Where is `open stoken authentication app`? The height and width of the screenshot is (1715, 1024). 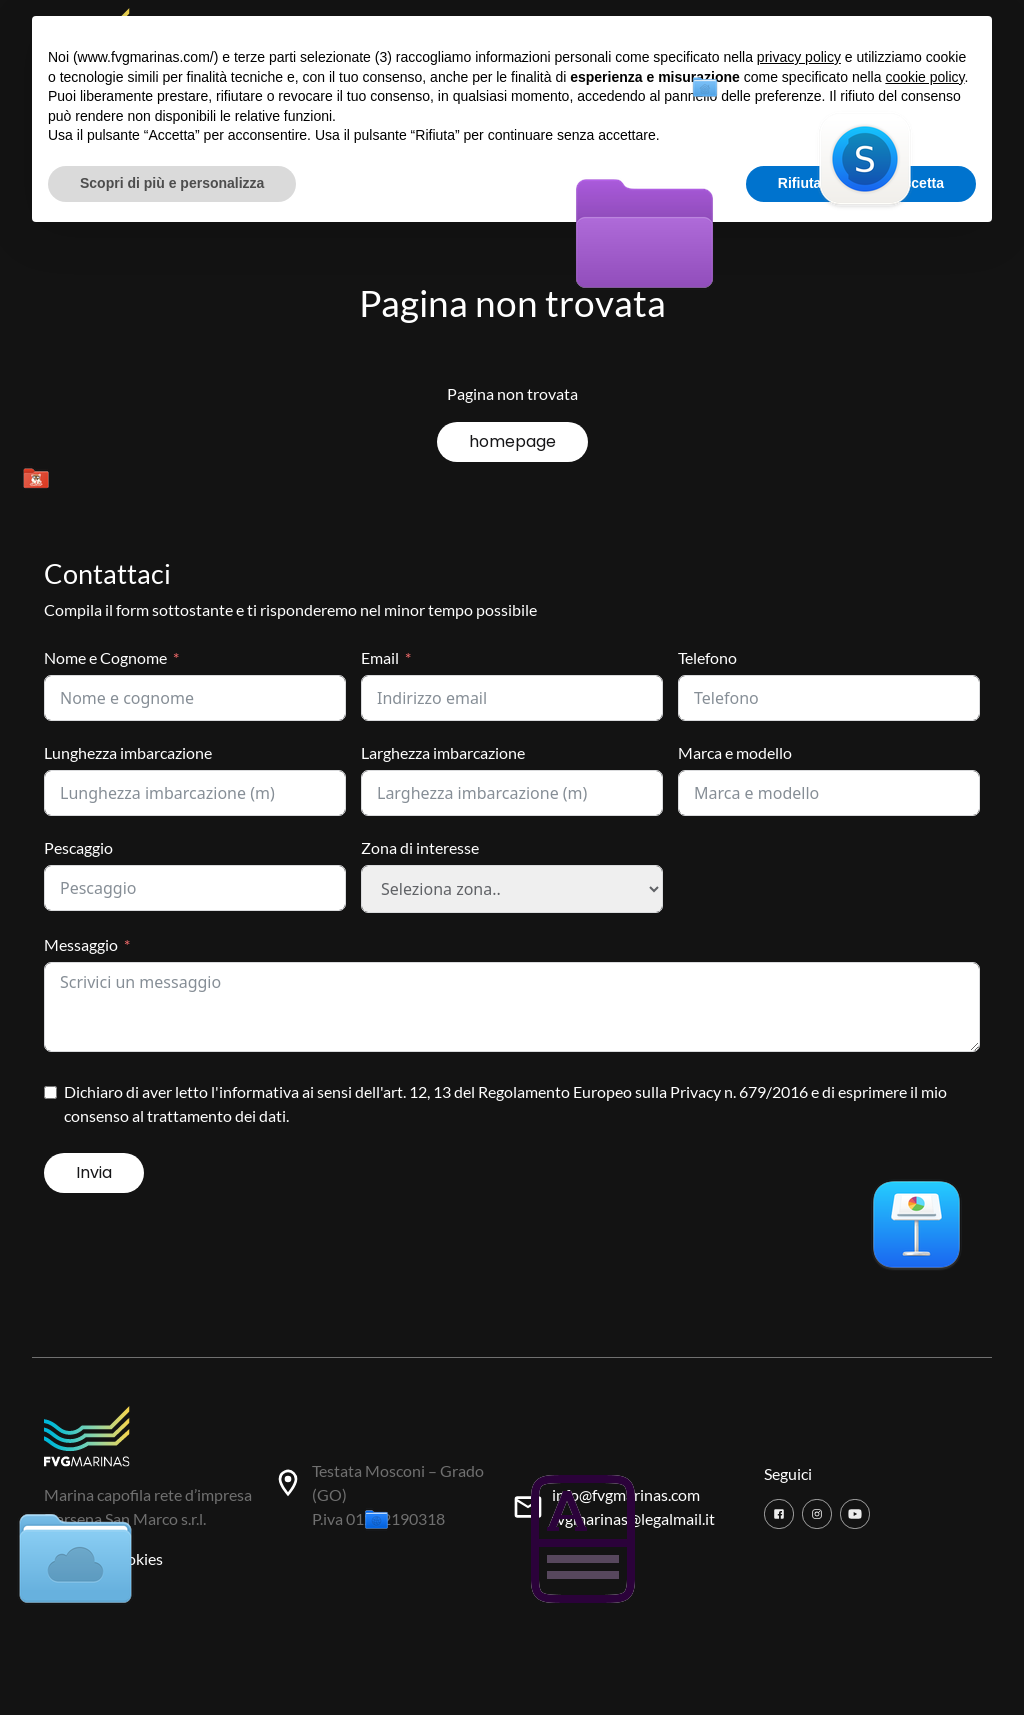 open stoken authentication app is located at coordinates (865, 159).